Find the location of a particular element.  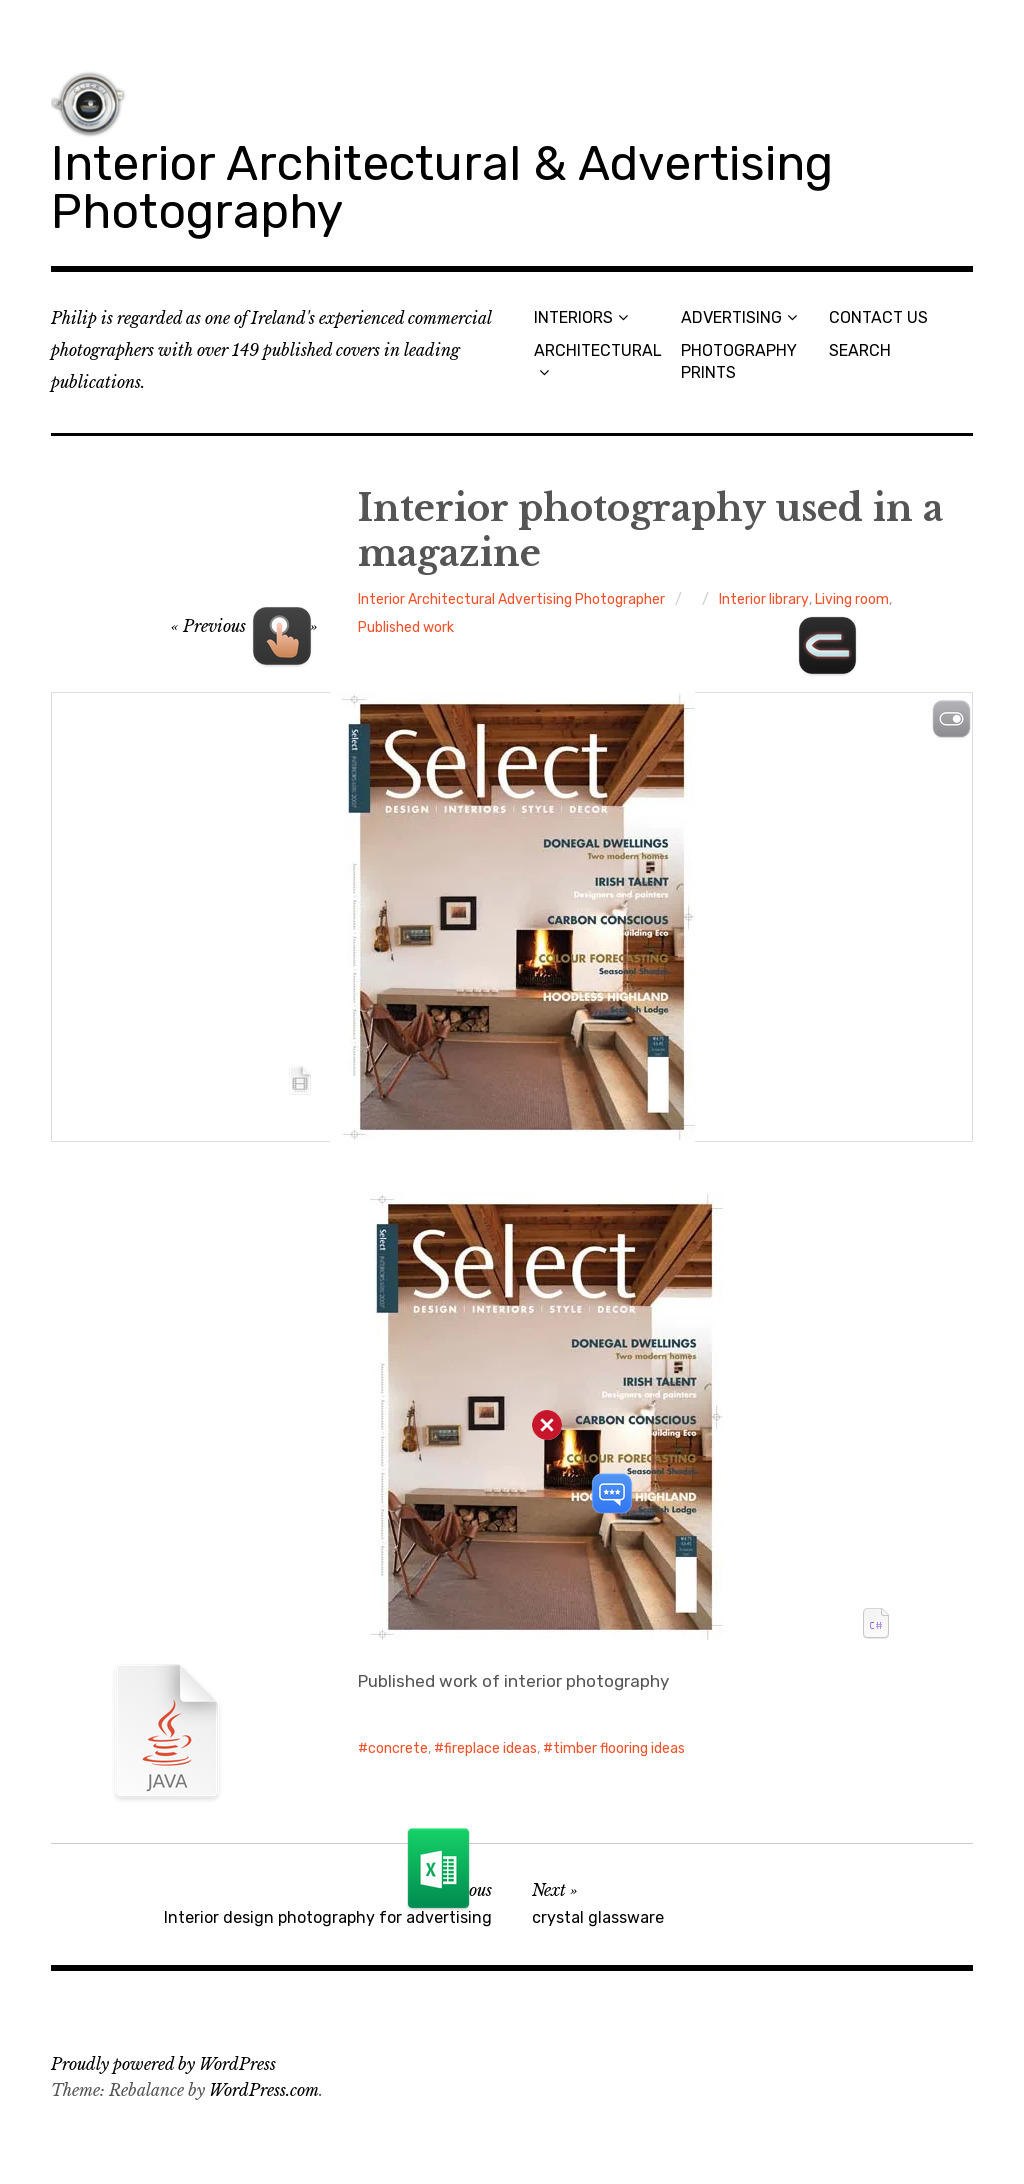

launch crysis game is located at coordinates (827, 645).